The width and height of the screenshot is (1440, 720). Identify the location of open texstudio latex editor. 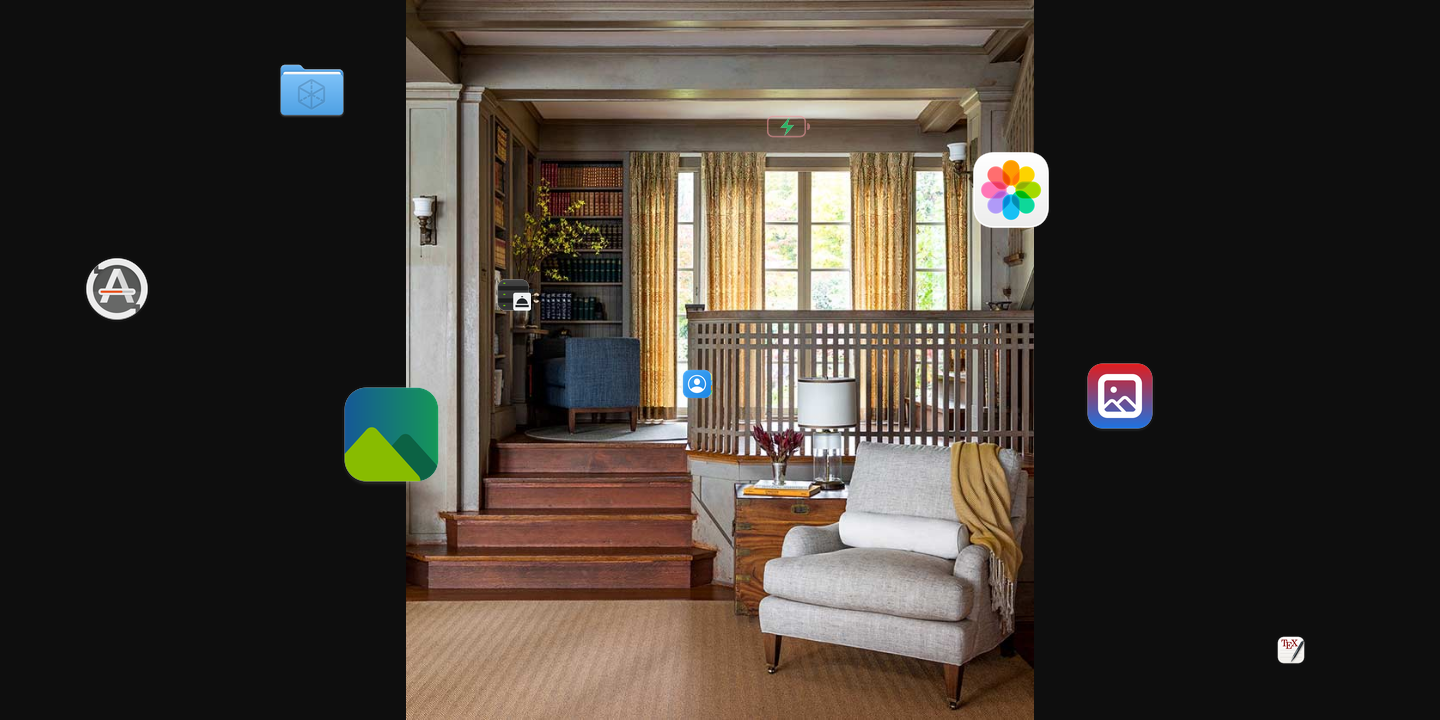
(1291, 650).